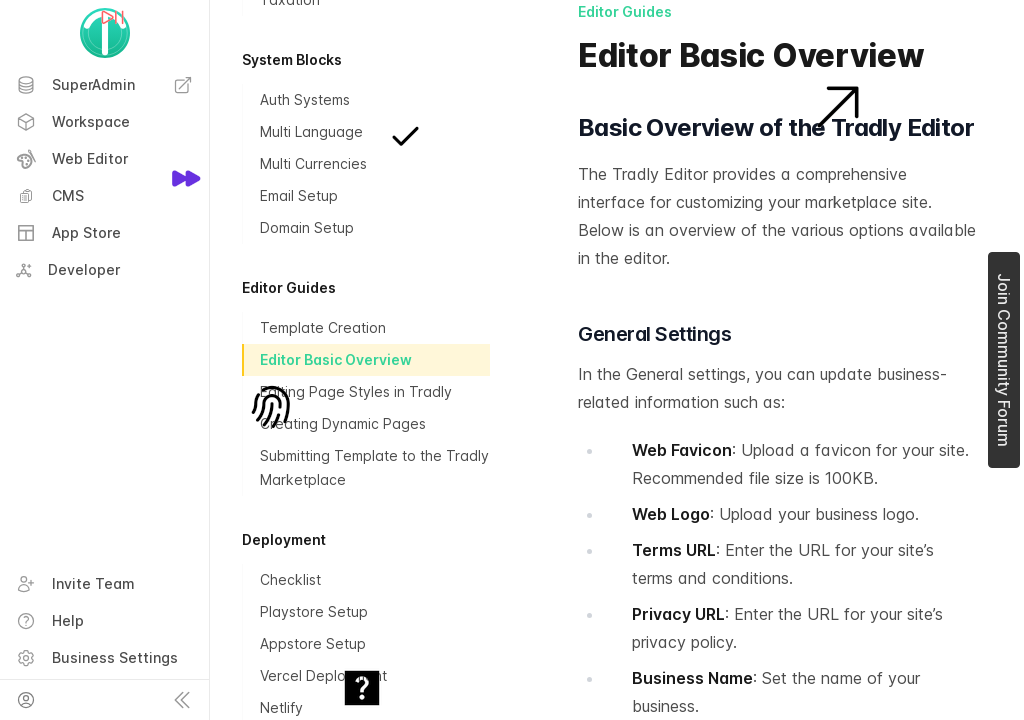 The height and width of the screenshot is (720, 1024). I want to click on confirm or submit an action, so click(405, 135).